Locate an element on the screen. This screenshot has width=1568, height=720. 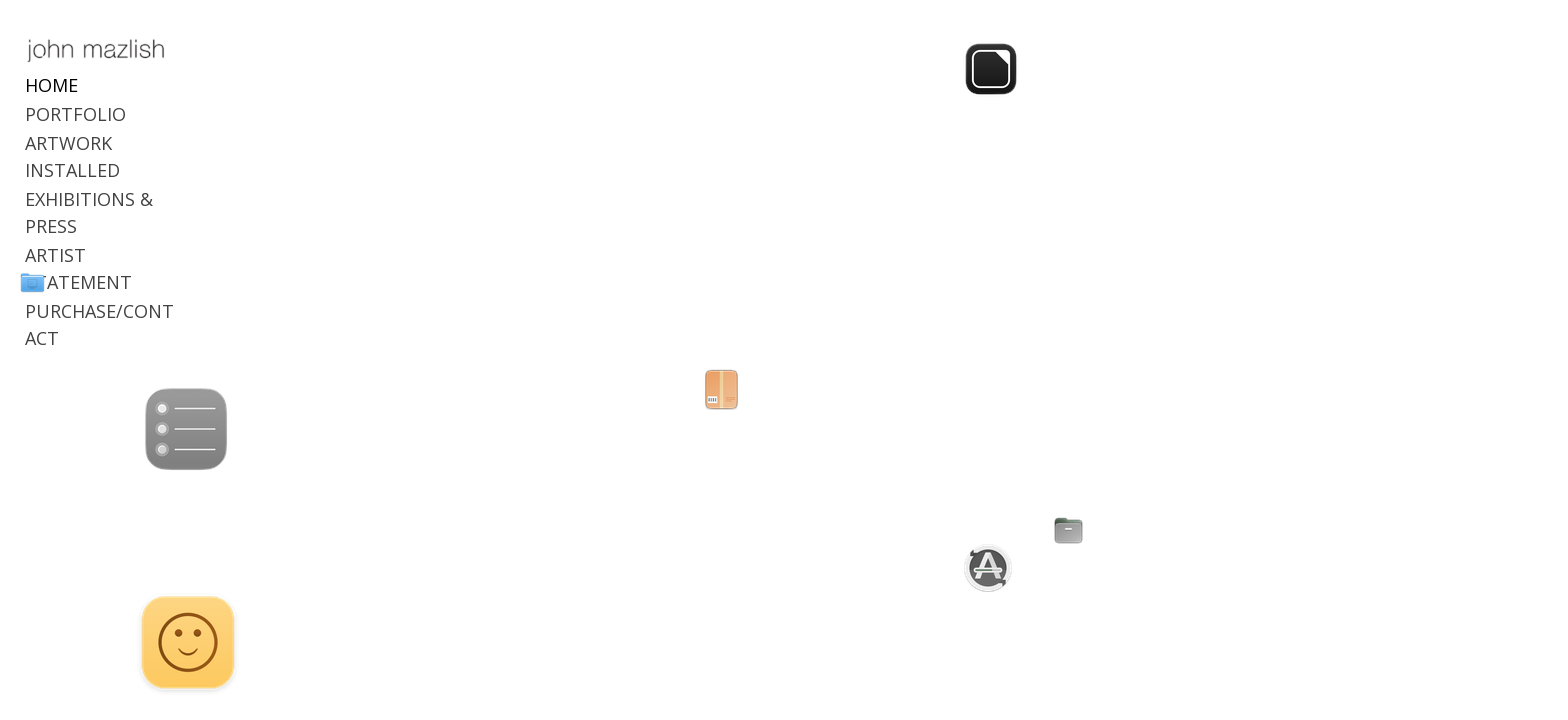
open or install a debian package file is located at coordinates (721, 389).